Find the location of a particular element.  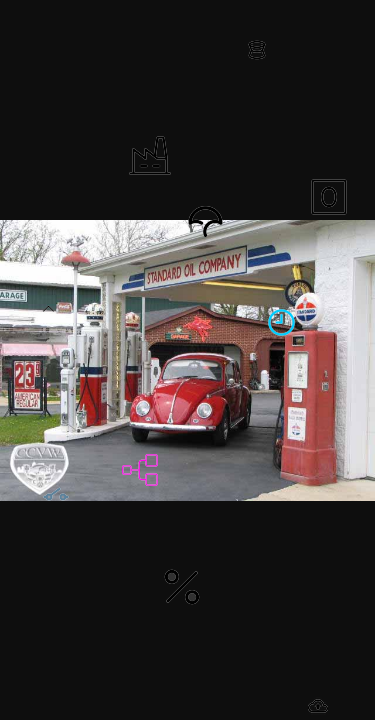

collapse an expanded section is located at coordinates (48, 308).